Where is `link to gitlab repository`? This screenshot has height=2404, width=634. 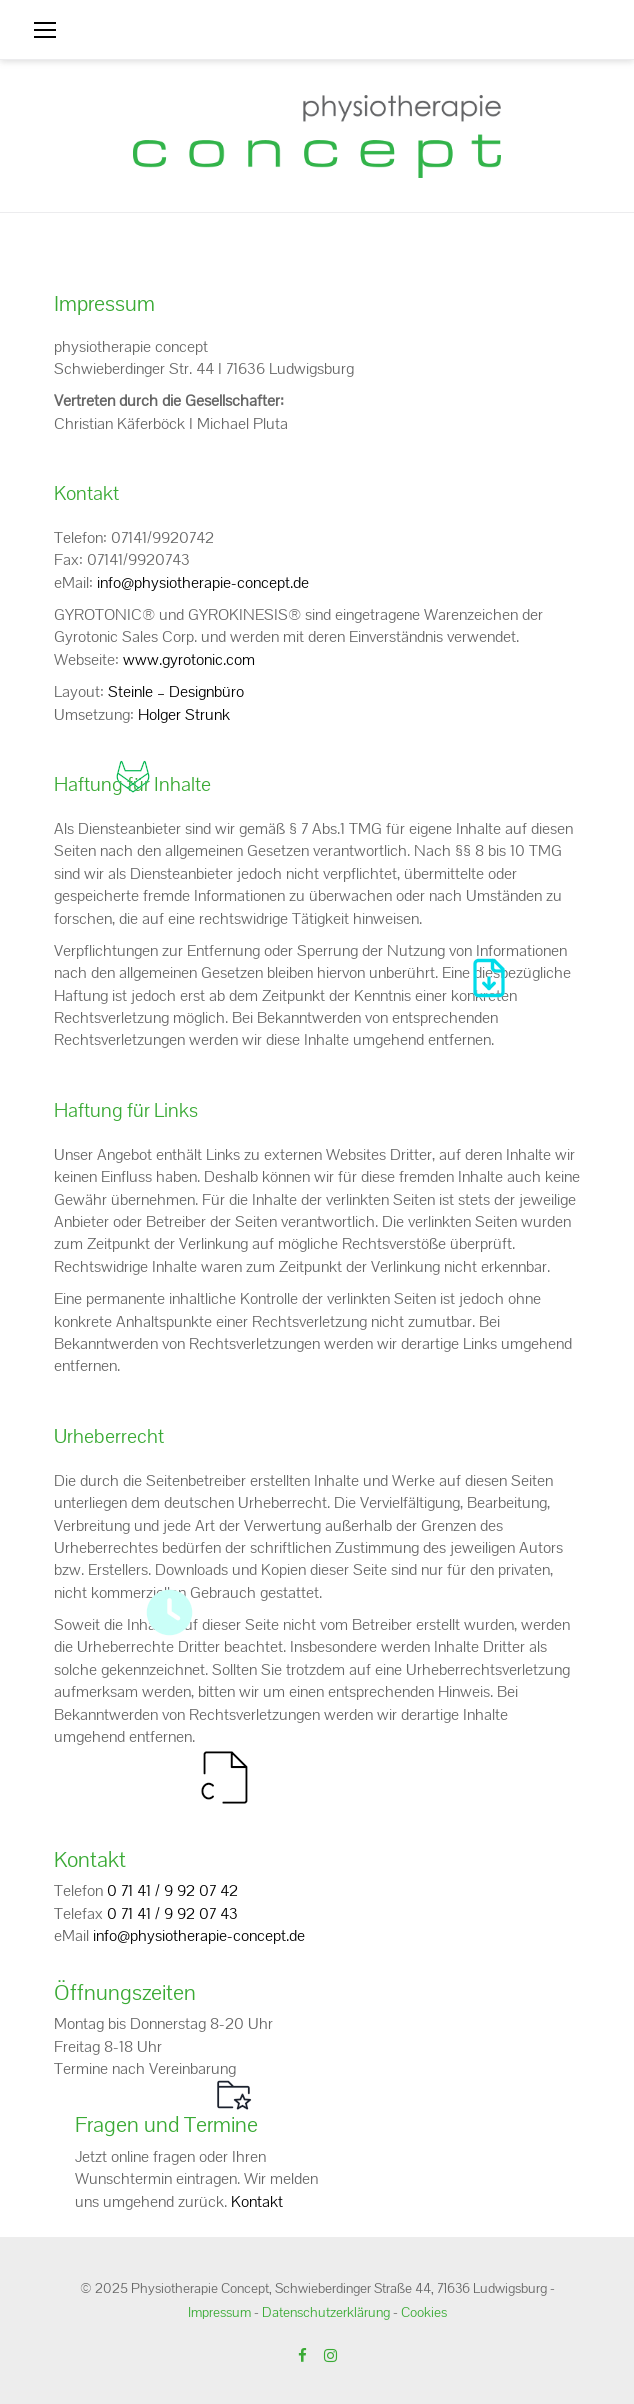 link to gitlab repository is located at coordinates (133, 776).